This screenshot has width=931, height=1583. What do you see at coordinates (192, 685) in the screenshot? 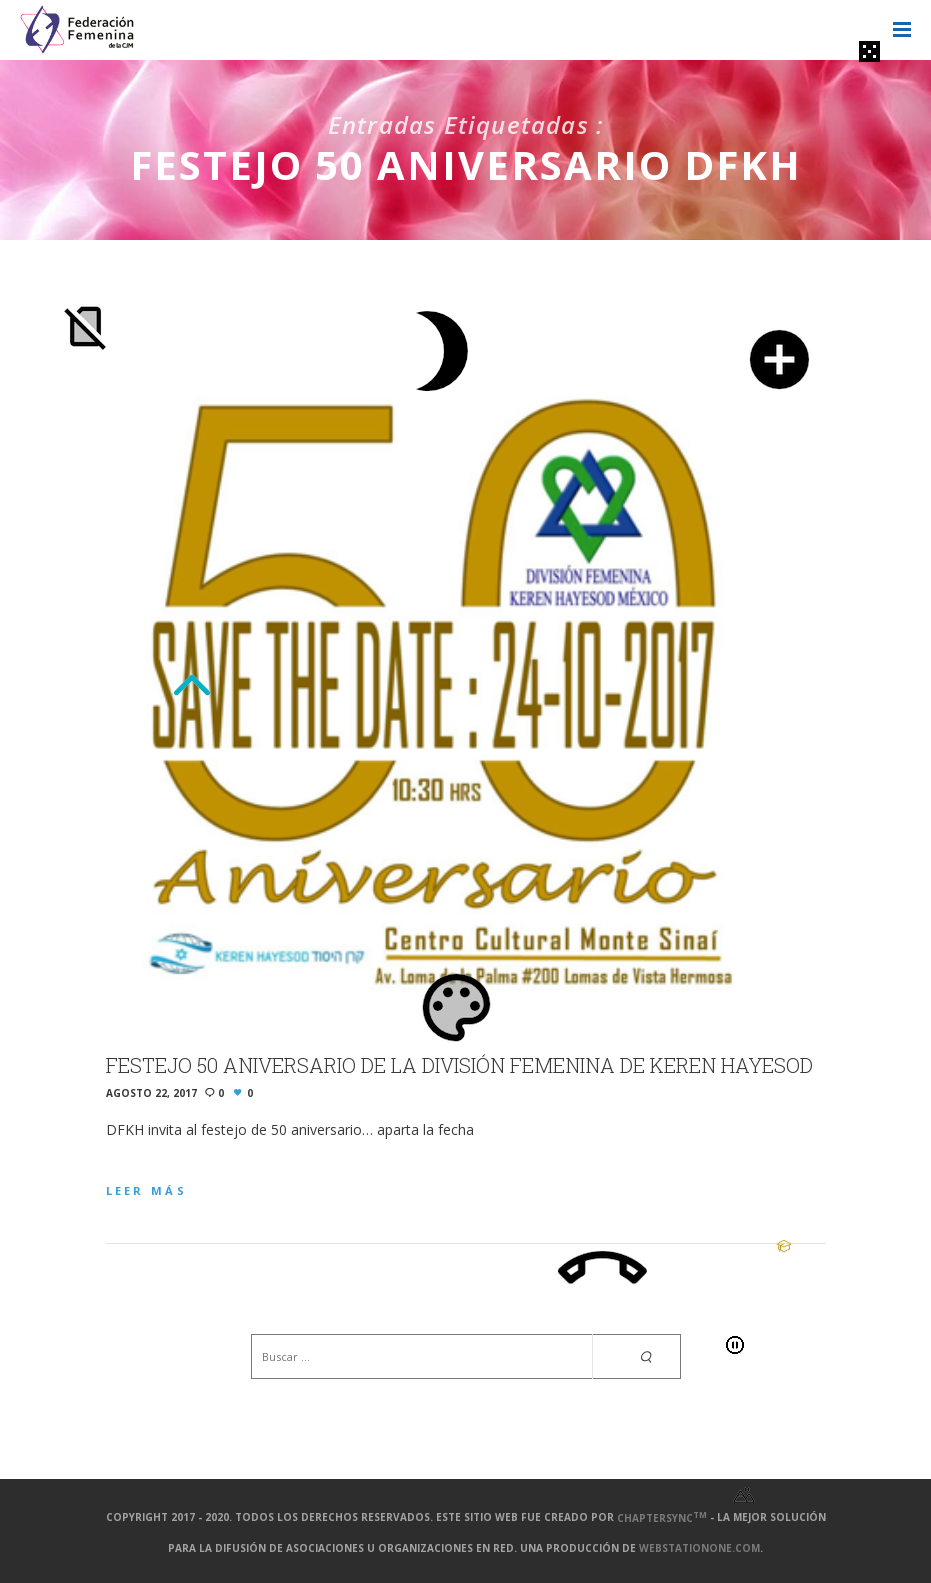
I see `collapse an expanded section` at bounding box center [192, 685].